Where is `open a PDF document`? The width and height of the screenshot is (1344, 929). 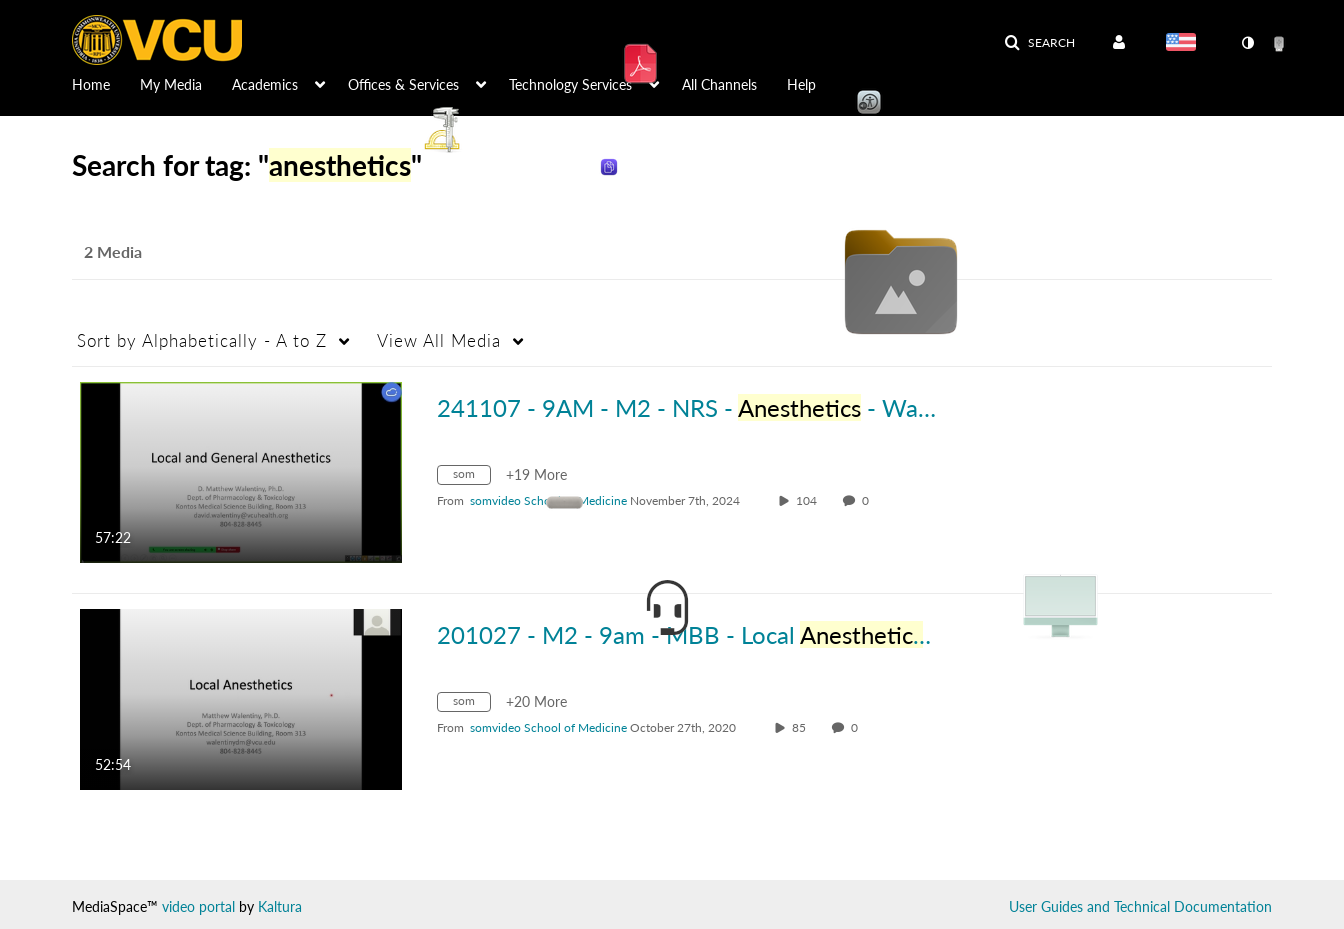
open a PDF document is located at coordinates (640, 63).